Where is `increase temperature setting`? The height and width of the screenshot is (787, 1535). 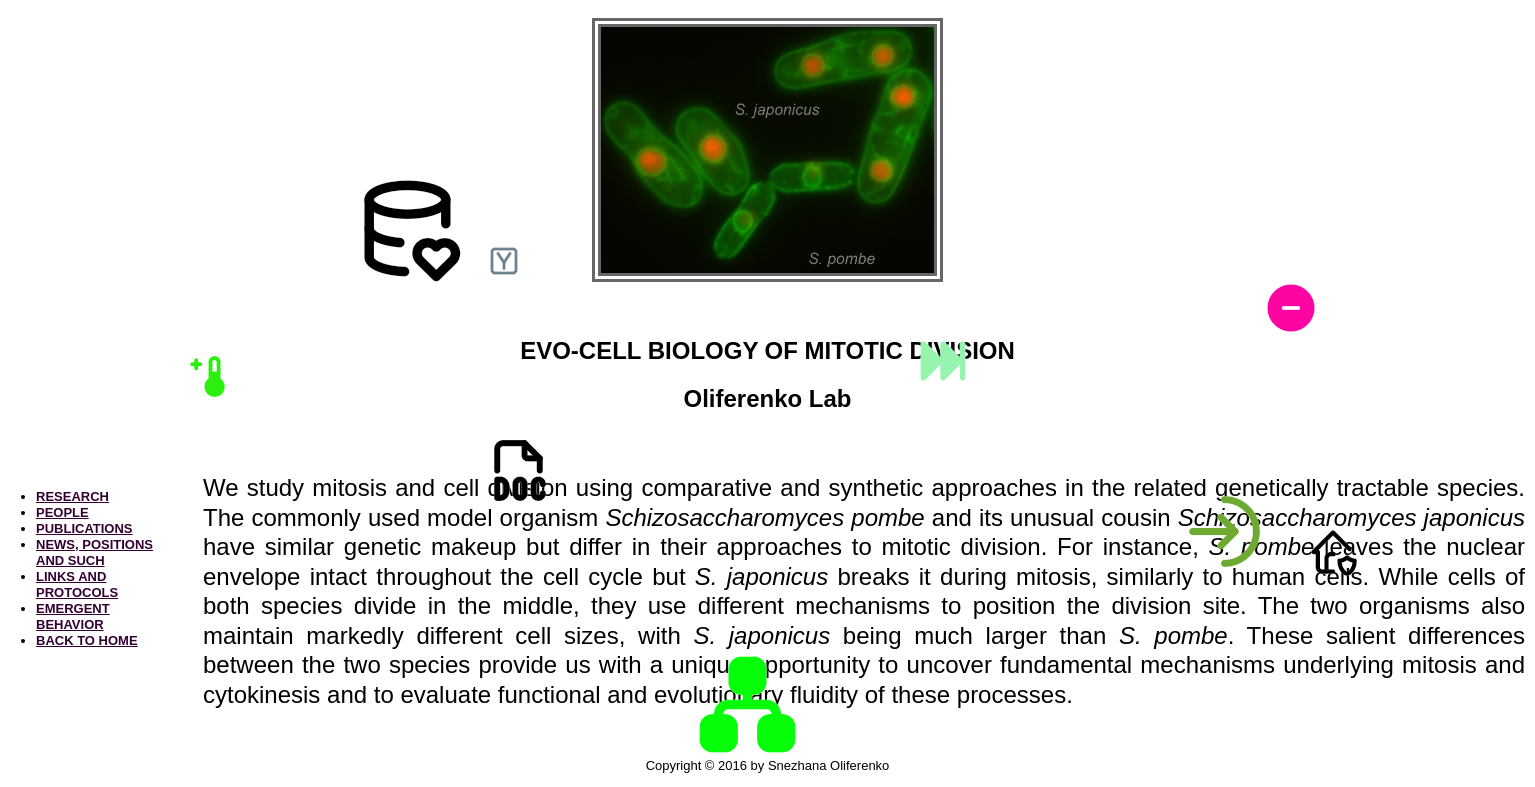 increase temperature setting is located at coordinates (210, 376).